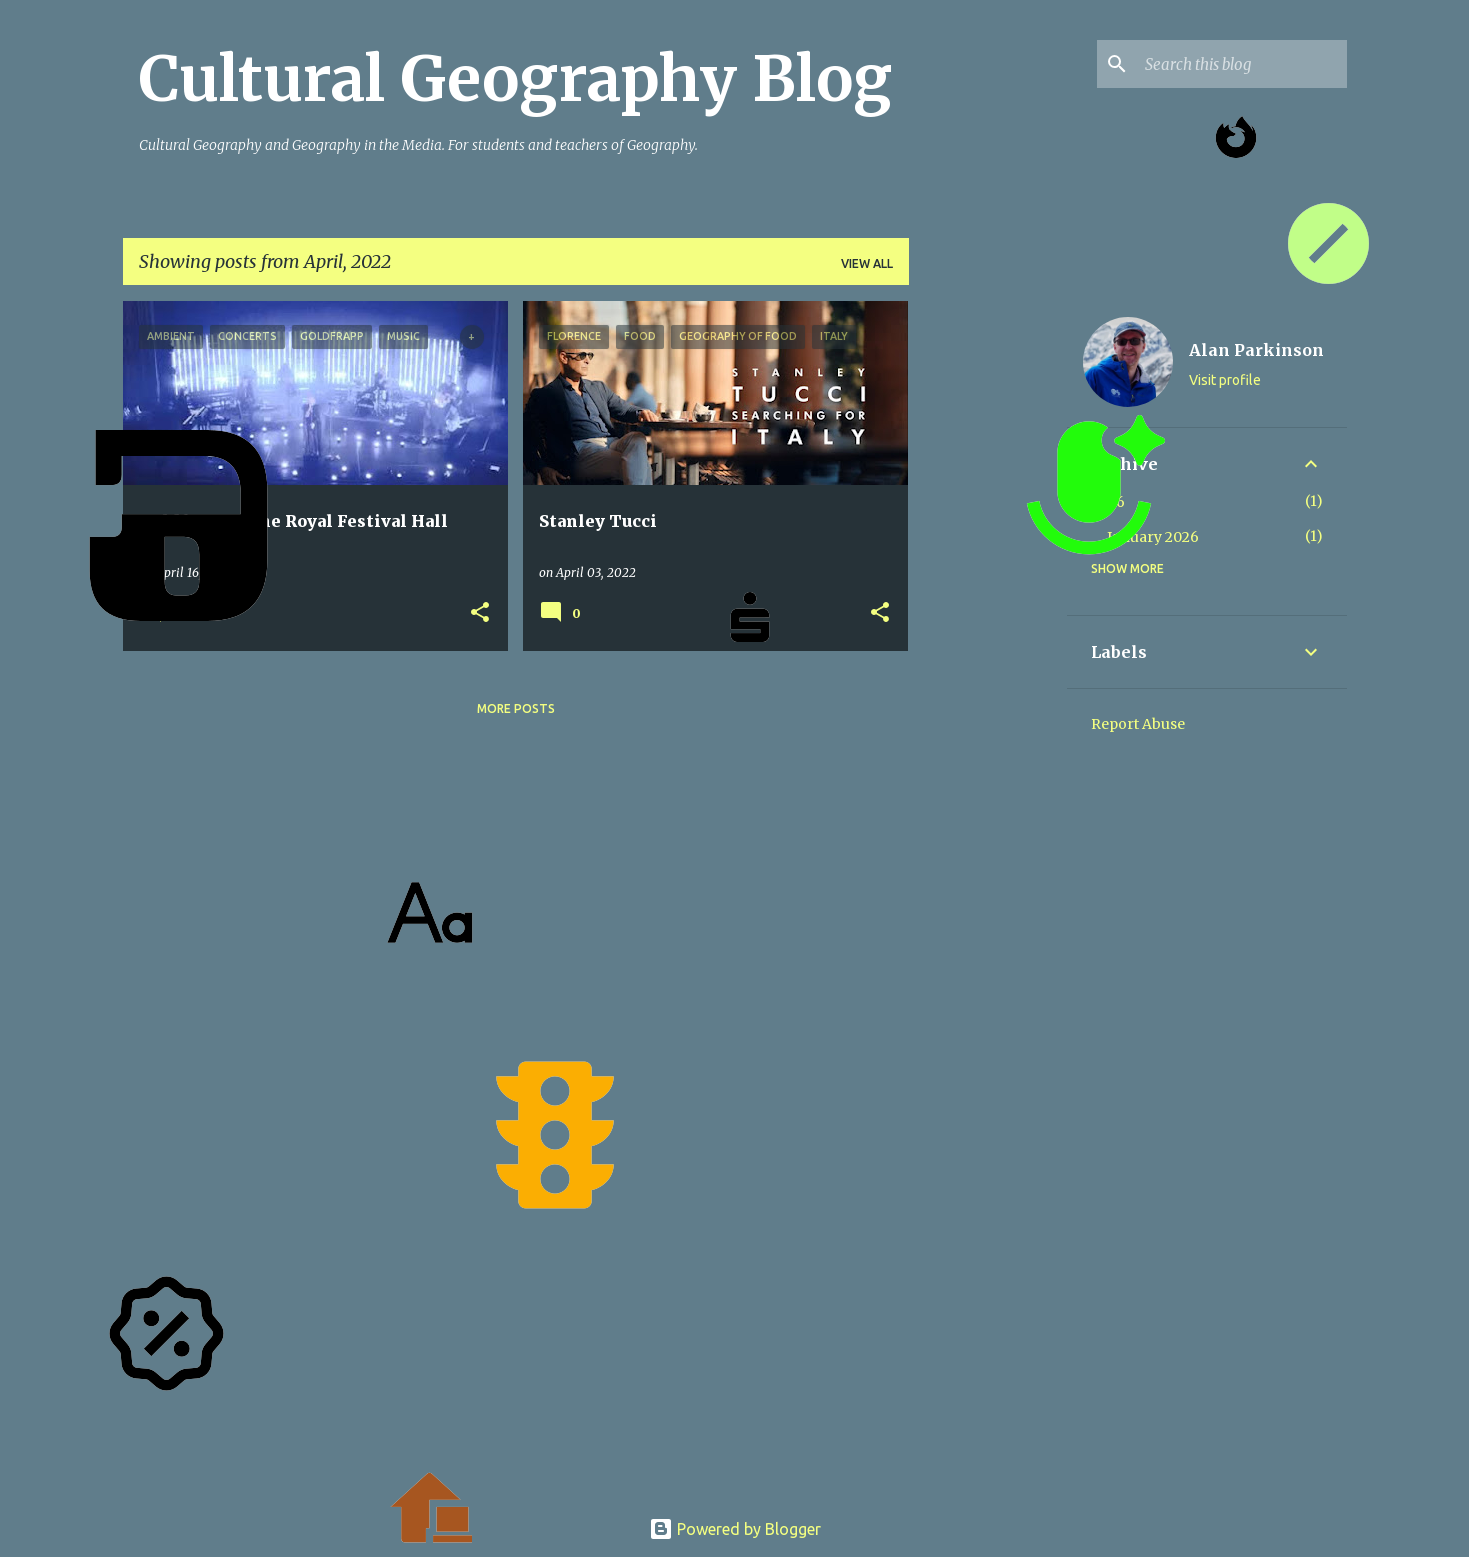  What do you see at coordinates (555, 1135) in the screenshot?
I see `view traffic conditions` at bounding box center [555, 1135].